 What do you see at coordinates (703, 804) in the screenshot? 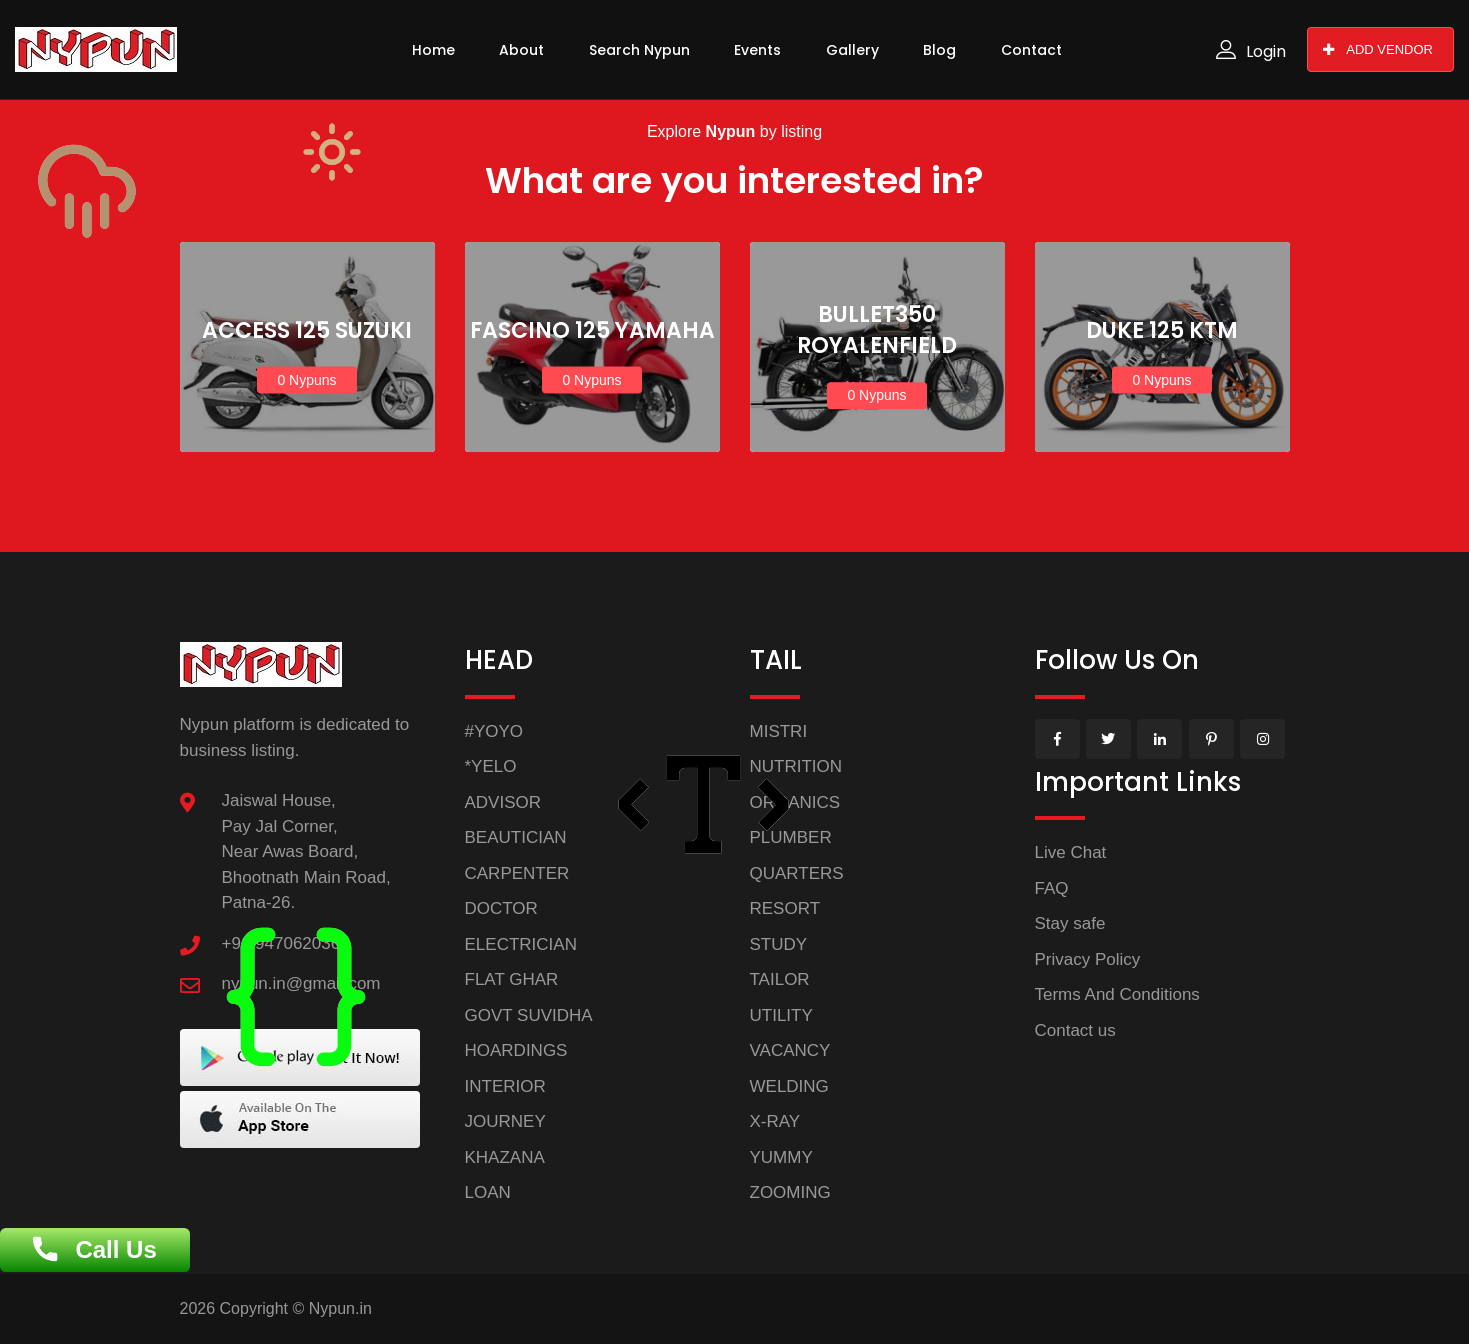
I see `represents a function or method parameter` at bounding box center [703, 804].